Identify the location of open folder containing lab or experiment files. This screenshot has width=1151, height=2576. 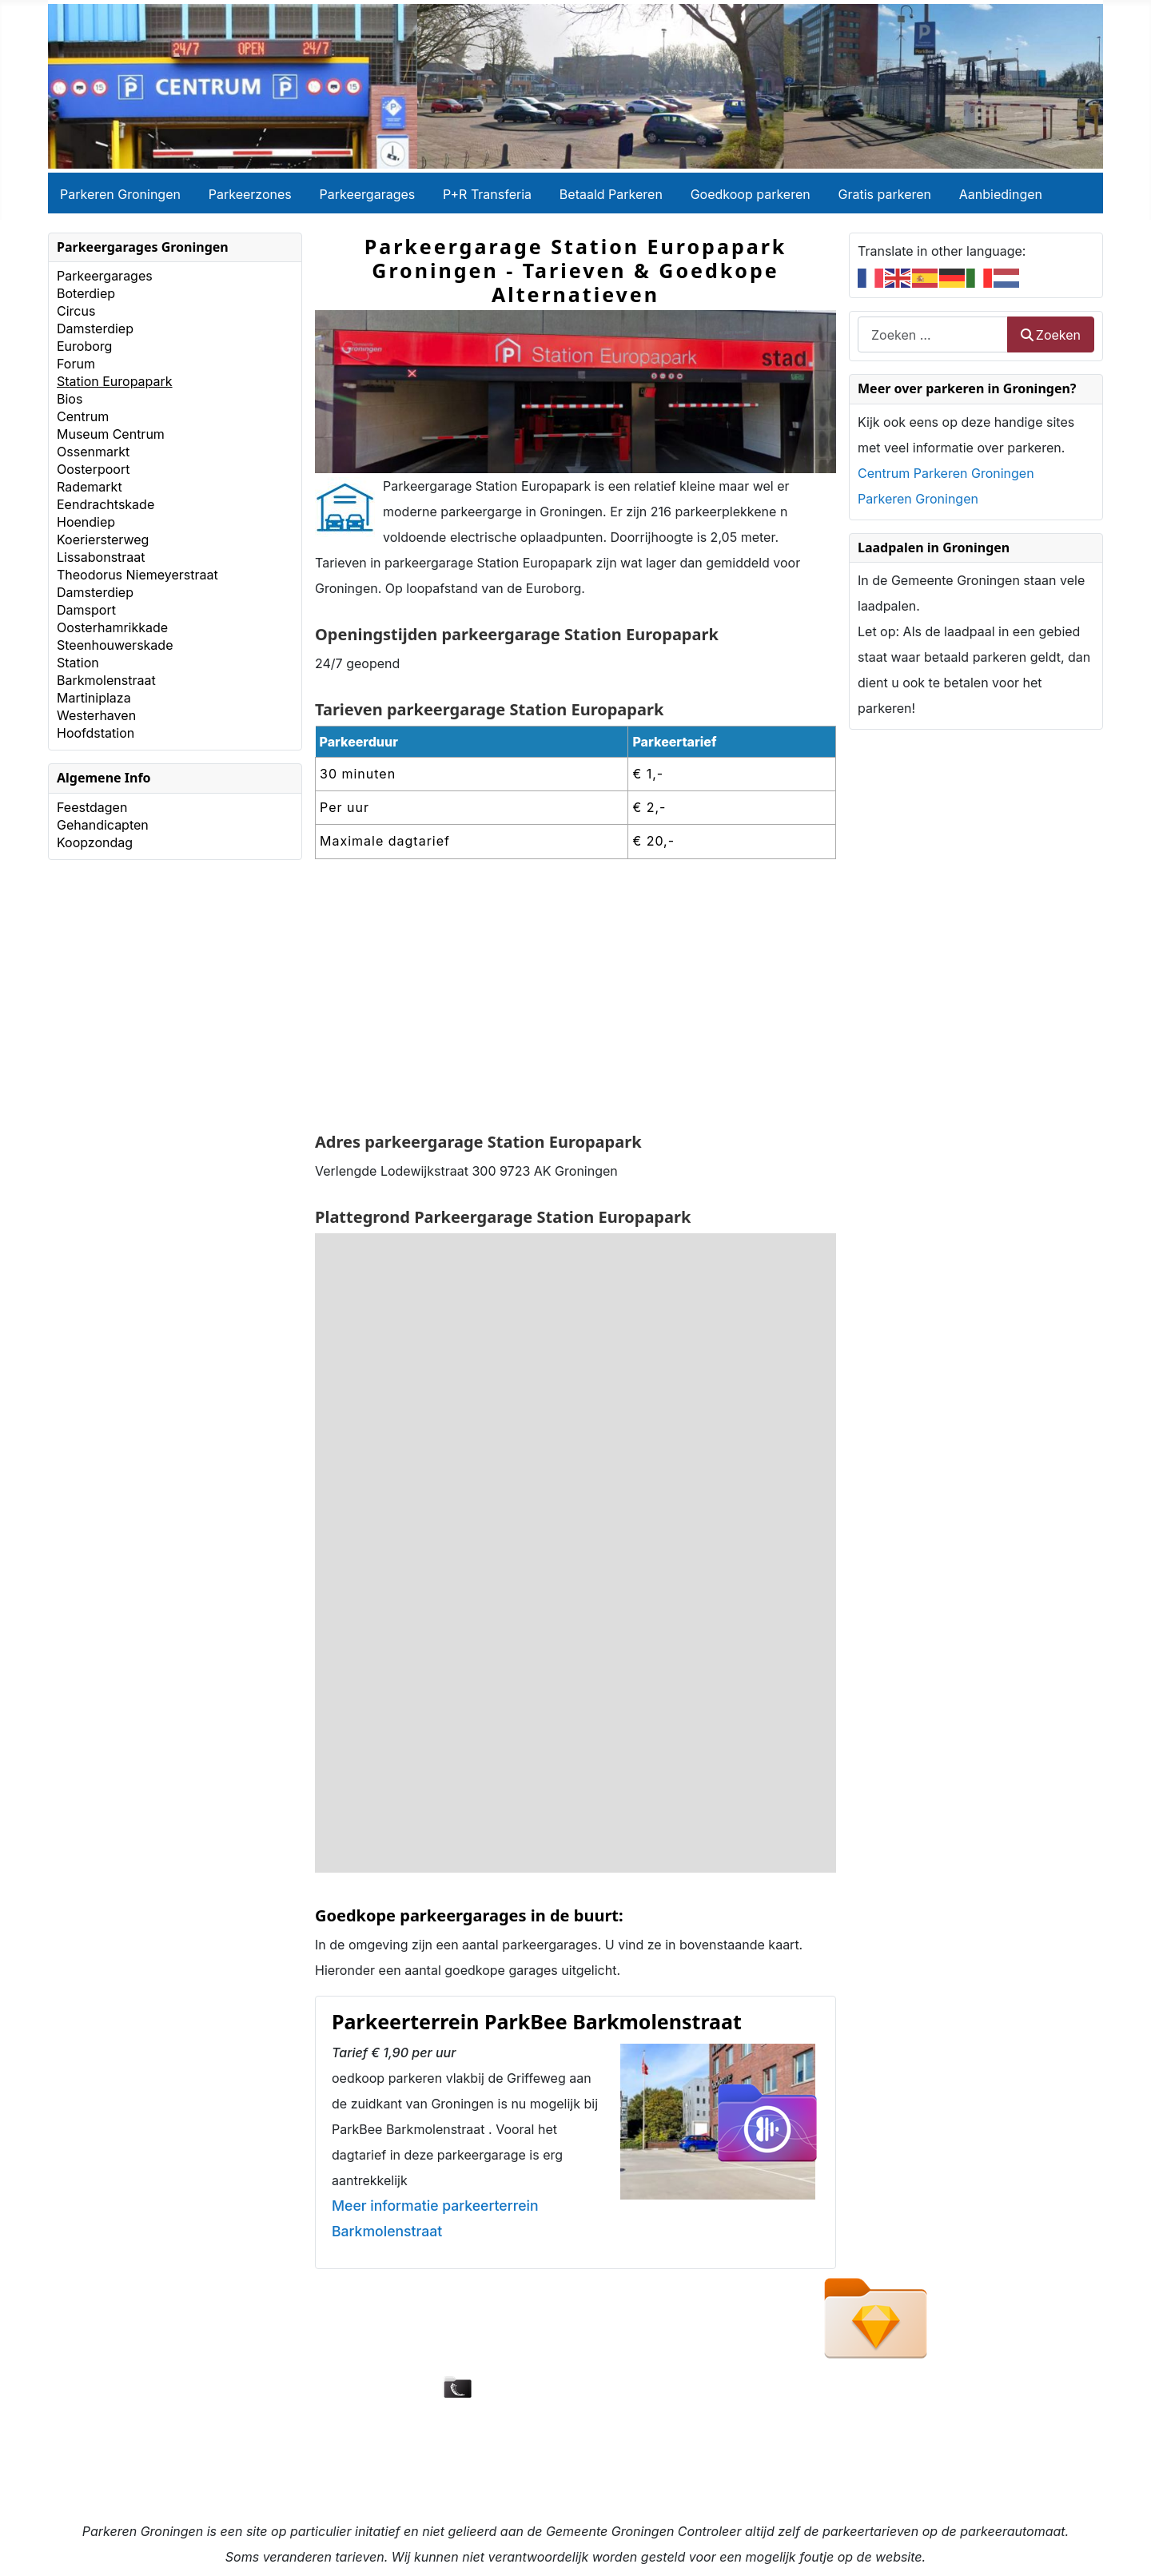
(457, 2387).